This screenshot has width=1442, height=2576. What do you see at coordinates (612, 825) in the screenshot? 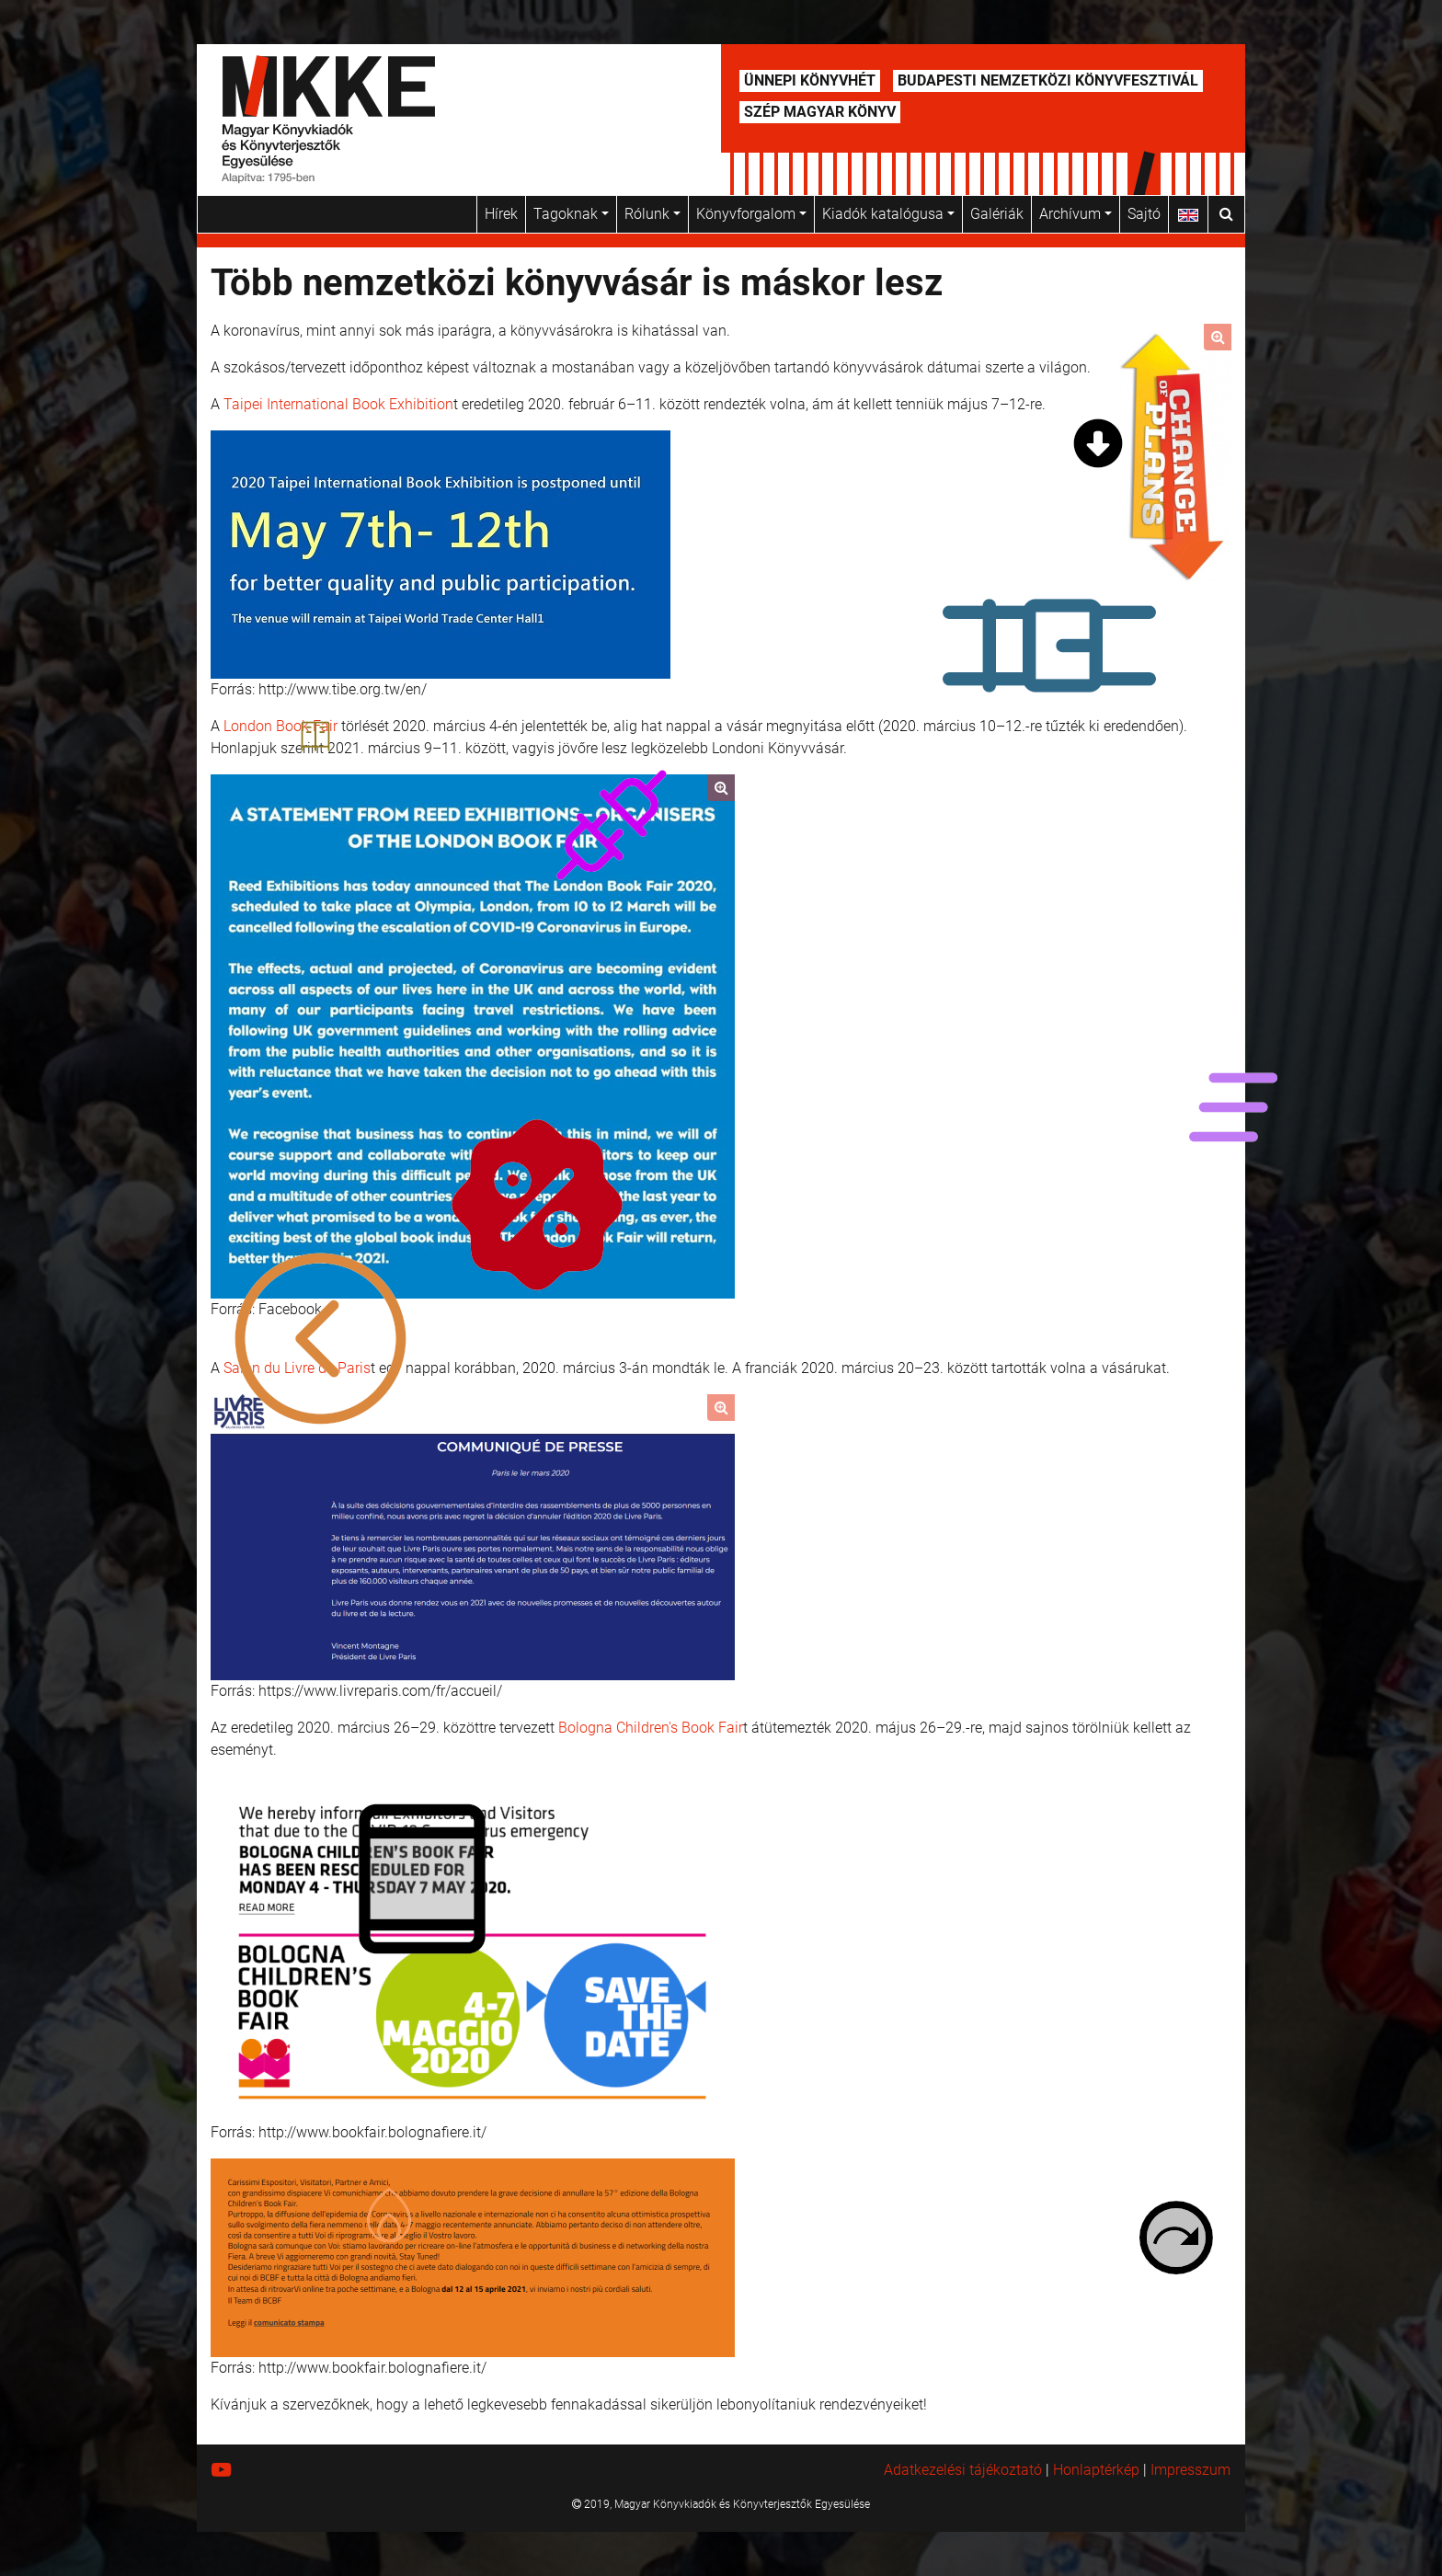
I see `connect or pair devices` at bounding box center [612, 825].